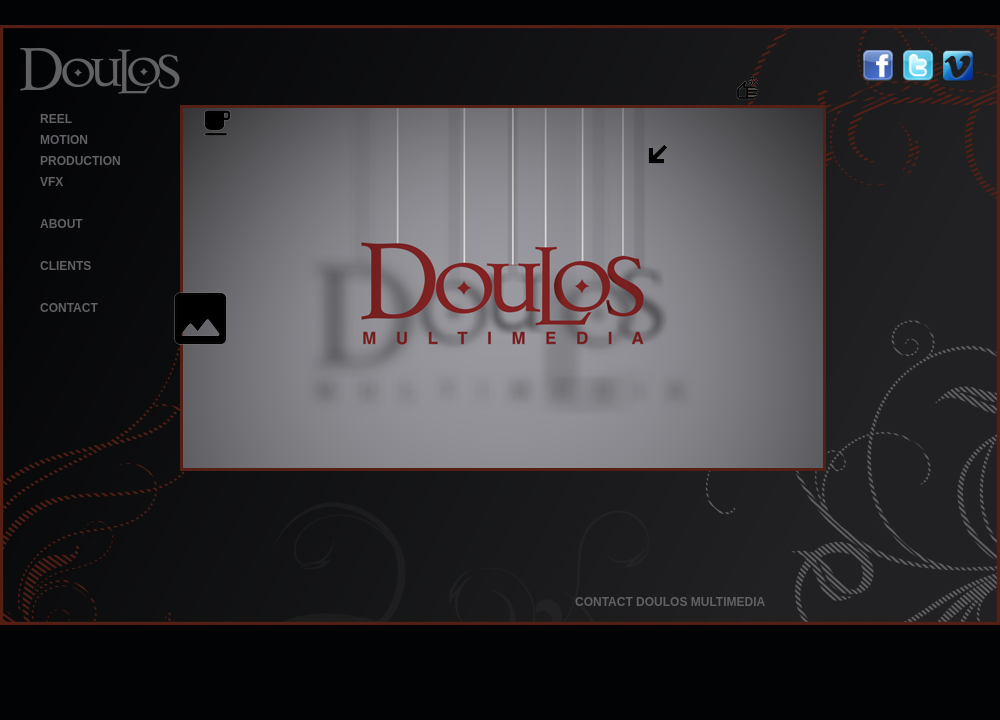 The width and height of the screenshot is (1000, 720). Describe the element at coordinates (748, 88) in the screenshot. I see `wash hands or hygiene reminder` at that location.